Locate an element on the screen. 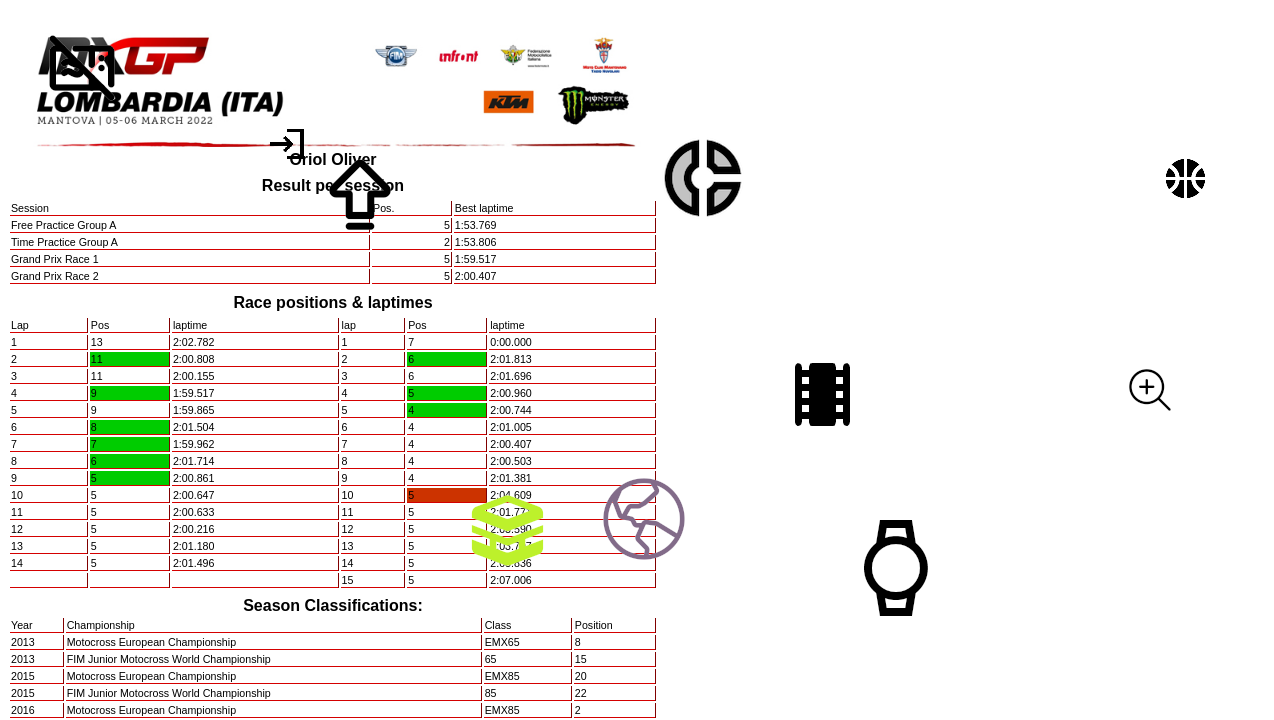 This screenshot has height=720, width=1274. view analytics or statistics breakdown is located at coordinates (703, 178).